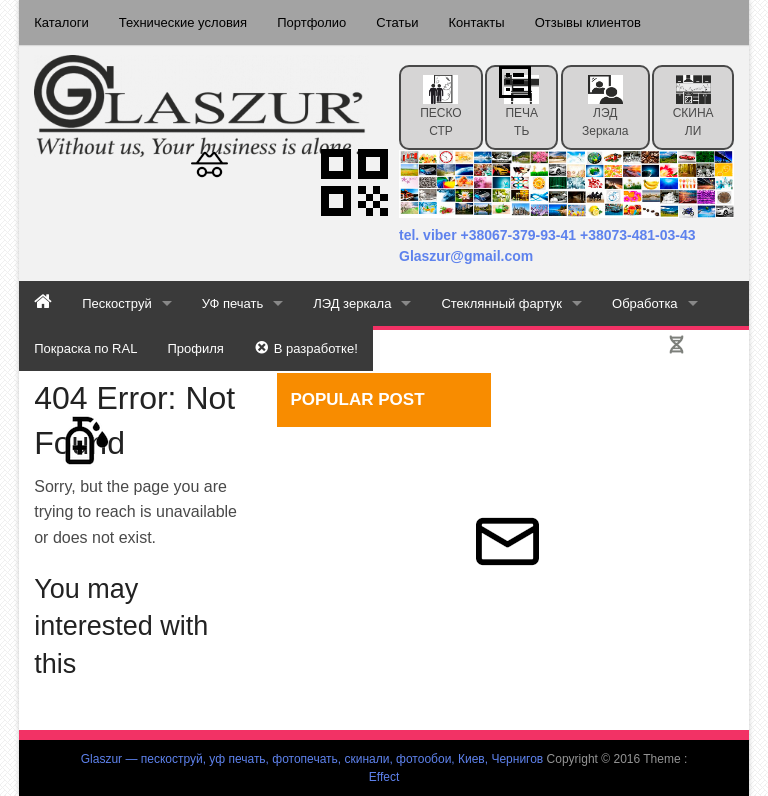  What do you see at coordinates (507, 541) in the screenshot?
I see `open your inbox` at bounding box center [507, 541].